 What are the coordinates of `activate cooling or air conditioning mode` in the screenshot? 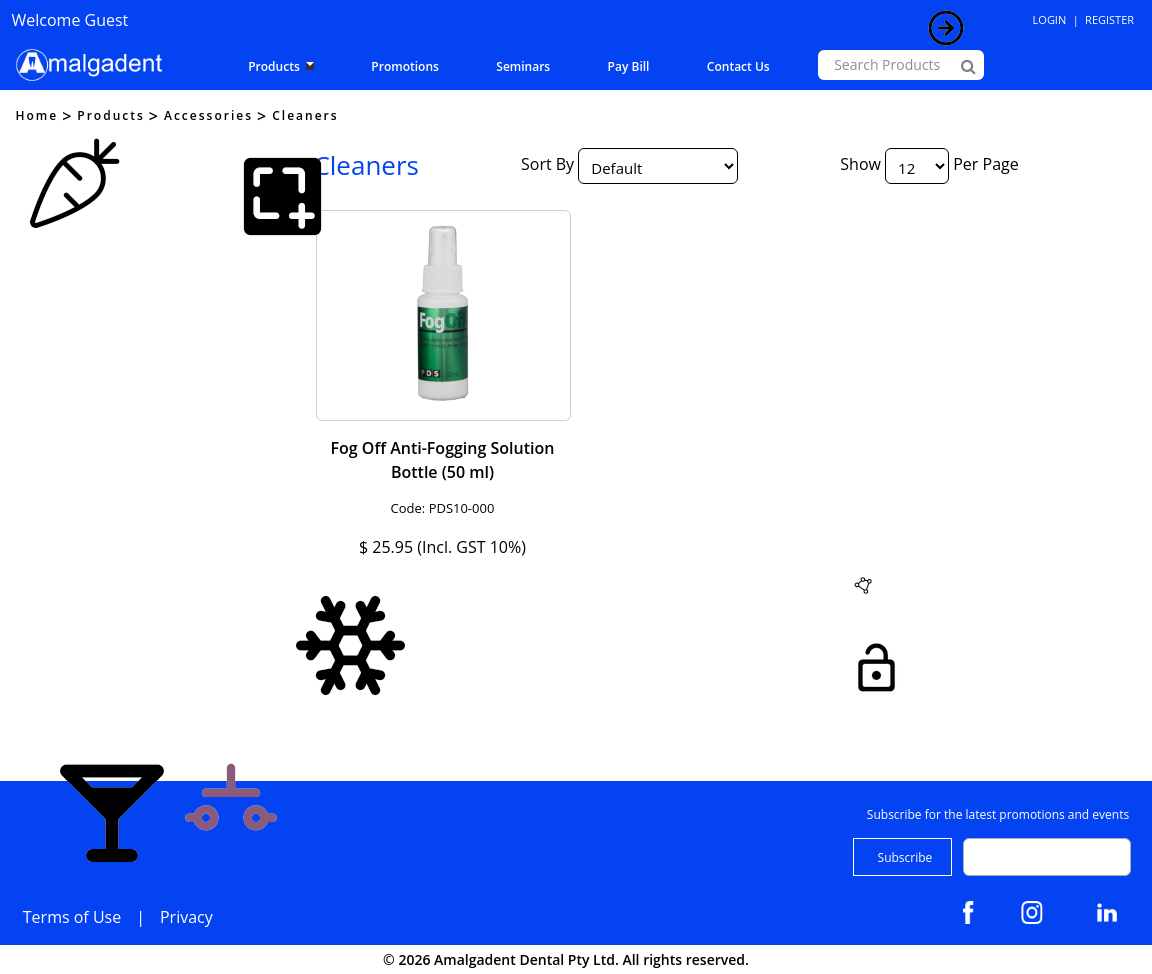 It's located at (350, 645).